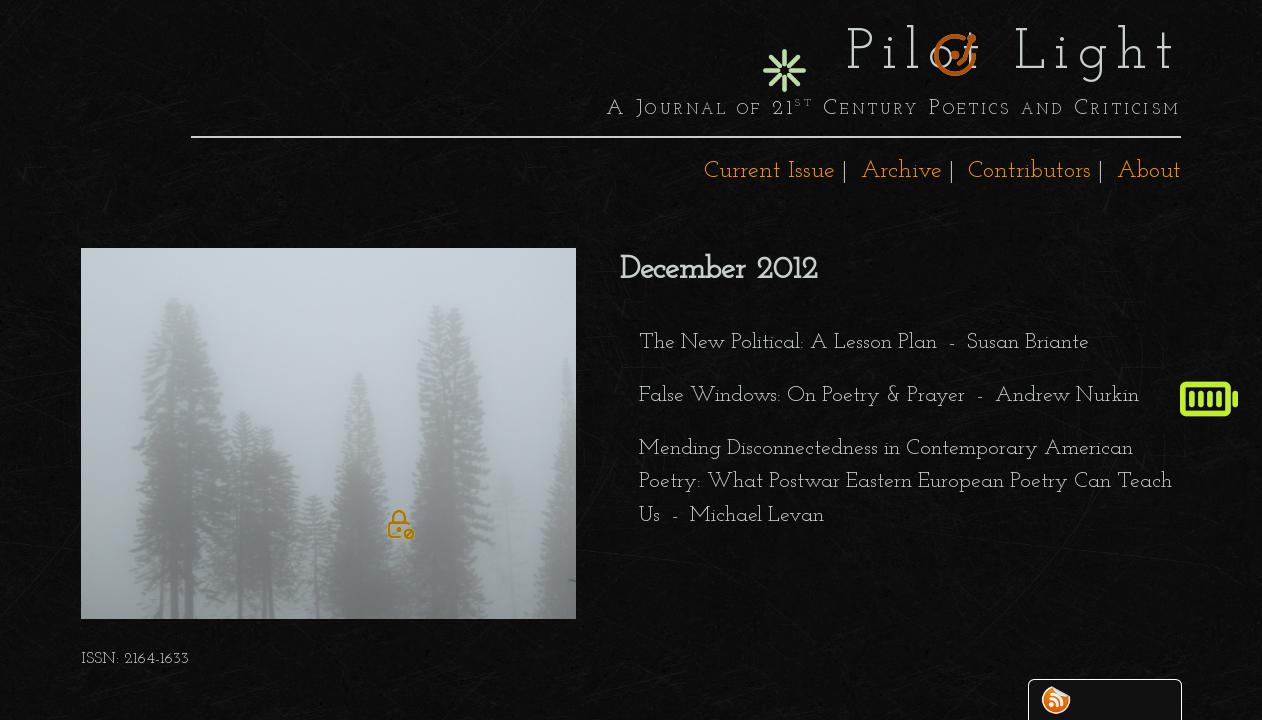  I want to click on indicates battery is fully charged, so click(1209, 399).